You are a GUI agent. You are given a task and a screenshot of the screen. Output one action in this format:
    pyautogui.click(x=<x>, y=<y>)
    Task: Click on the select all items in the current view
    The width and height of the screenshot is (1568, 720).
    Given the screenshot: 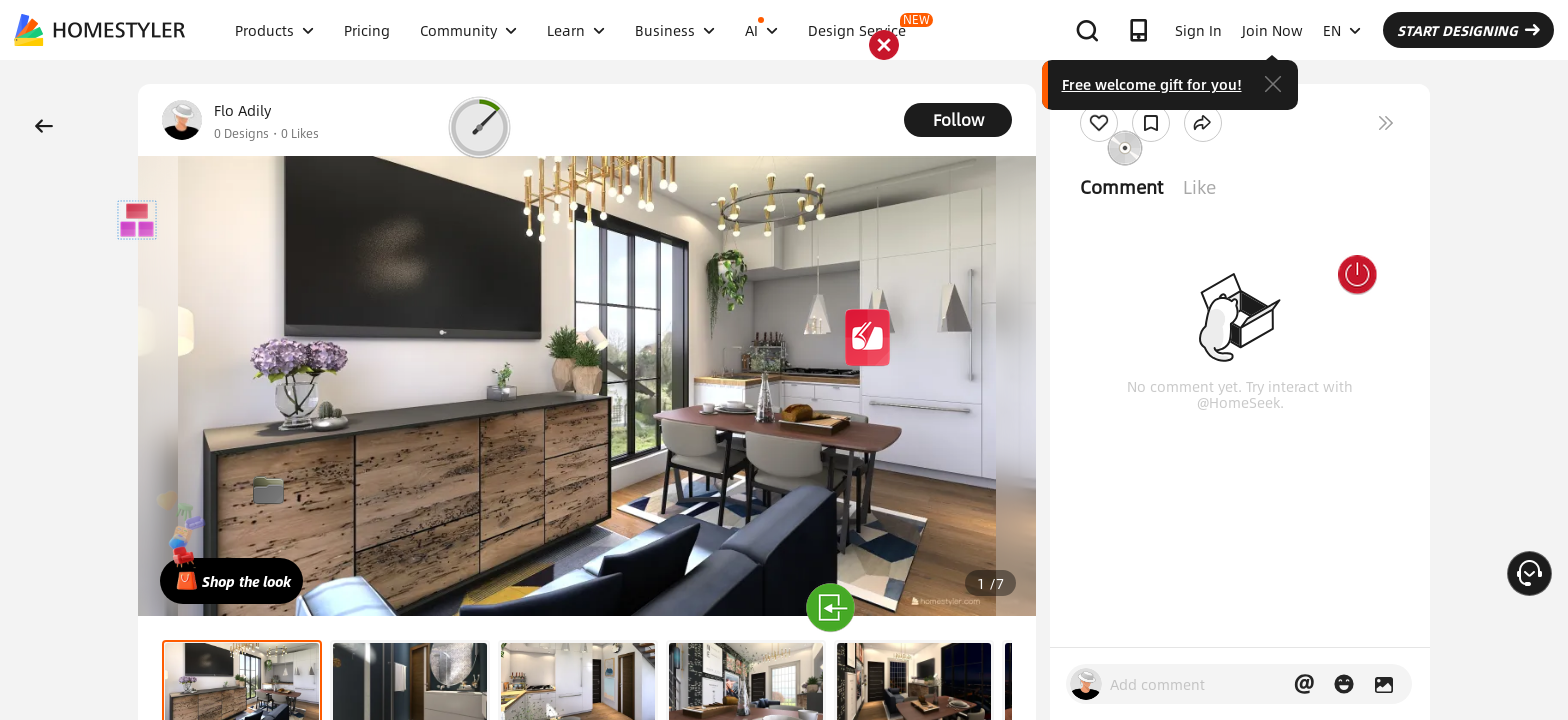 What is the action you would take?
    pyautogui.click(x=137, y=220)
    